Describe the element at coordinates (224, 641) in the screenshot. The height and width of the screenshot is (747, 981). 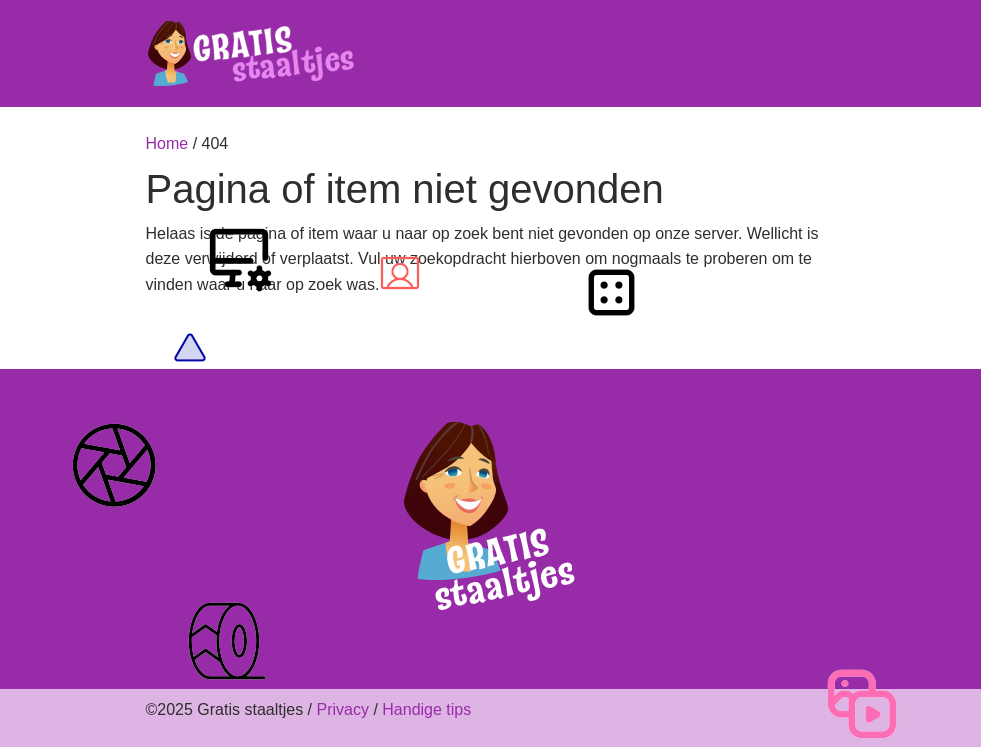
I see `view tire information or status` at that location.